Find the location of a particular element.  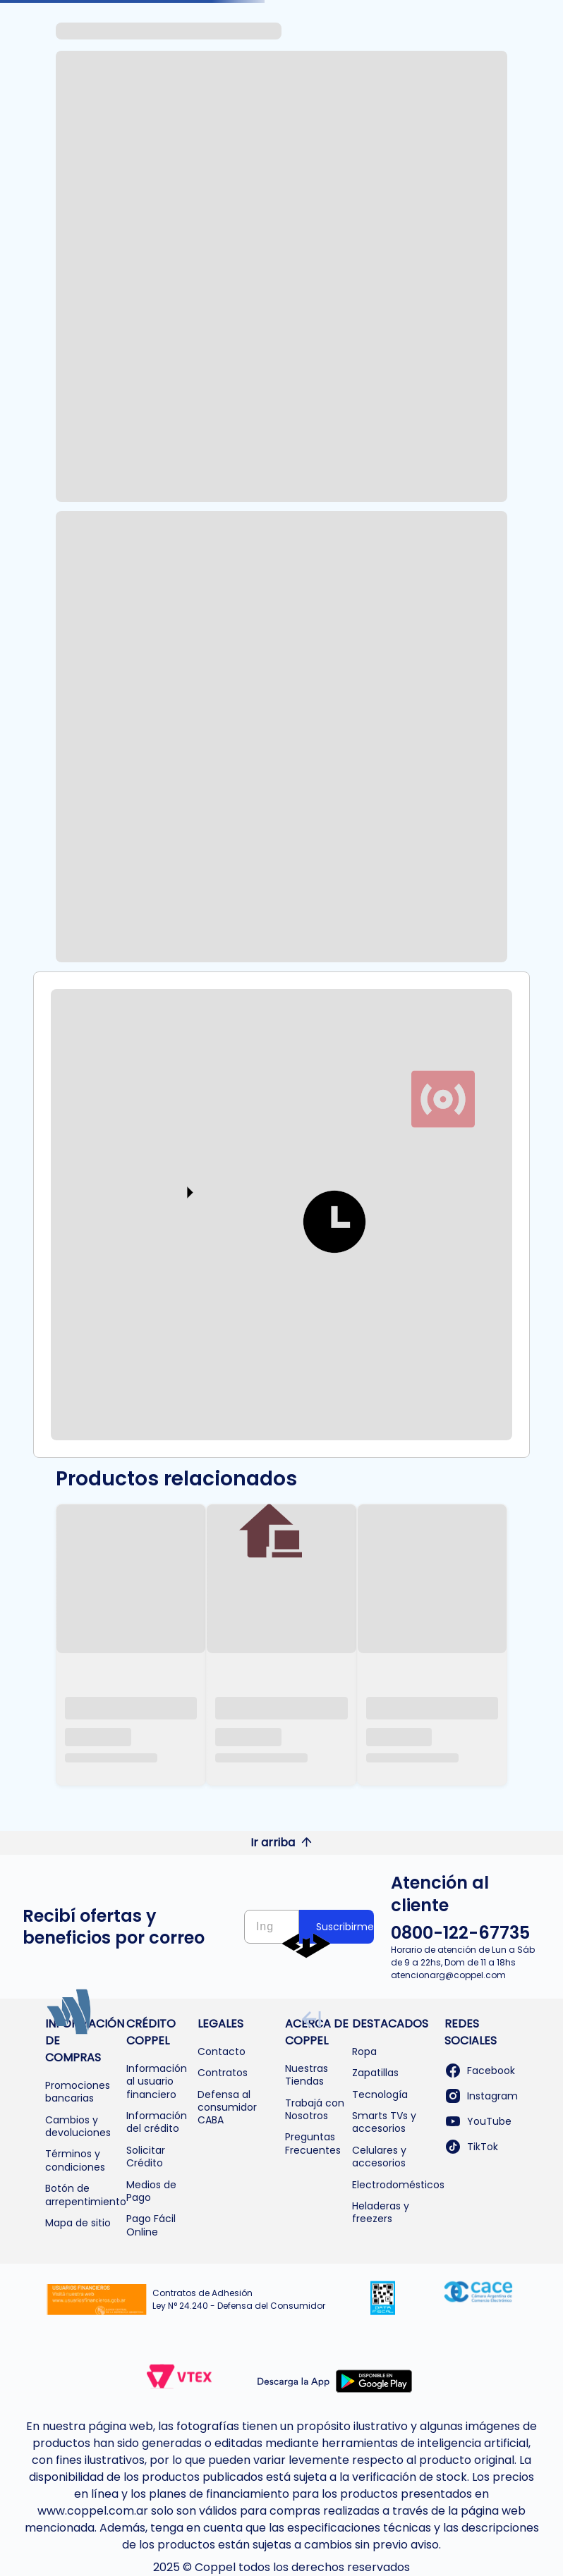

expand a collapsed menu or section is located at coordinates (190, 1192).